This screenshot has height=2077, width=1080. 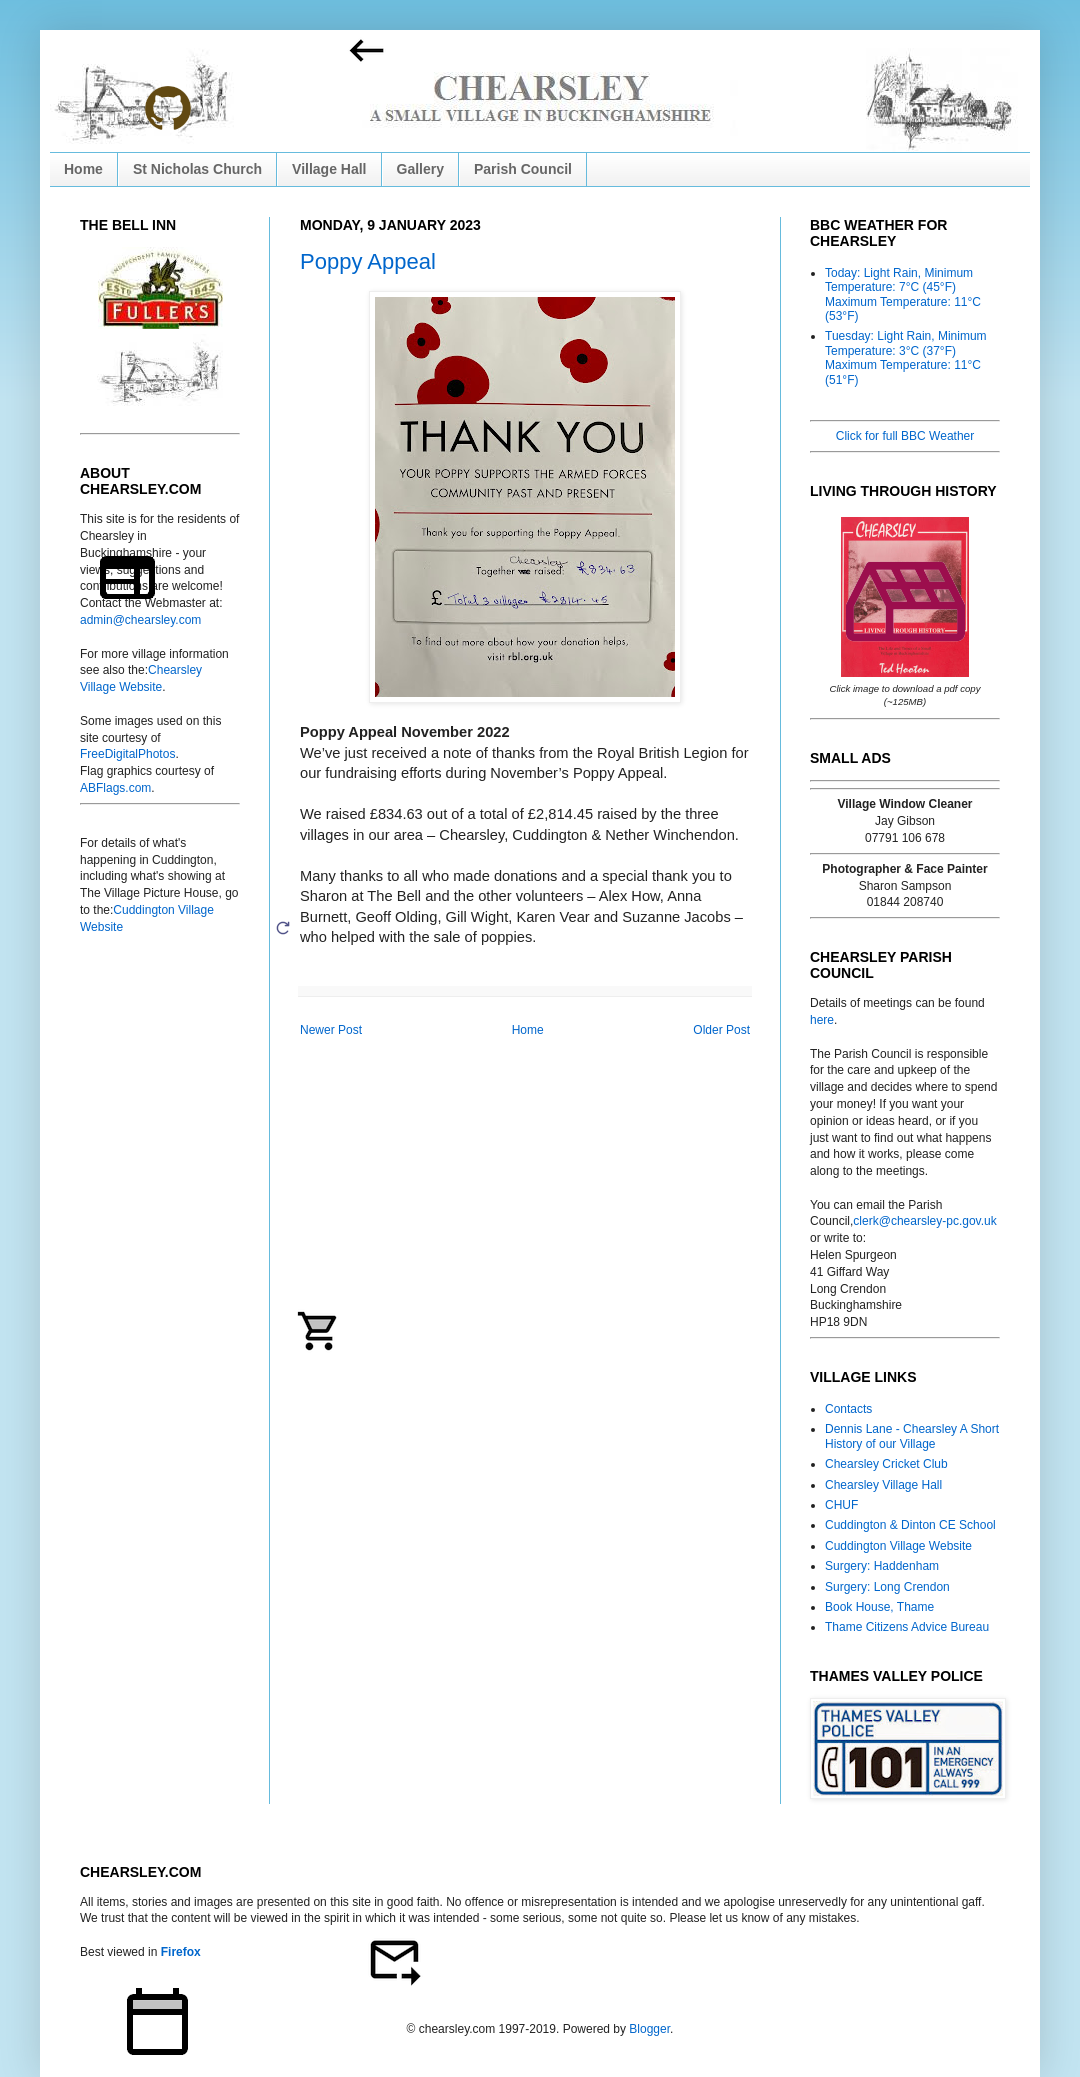 What do you see at coordinates (394, 1959) in the screenshot?
I see `forward an email to another recipient` at bounding box center [394, 1959].